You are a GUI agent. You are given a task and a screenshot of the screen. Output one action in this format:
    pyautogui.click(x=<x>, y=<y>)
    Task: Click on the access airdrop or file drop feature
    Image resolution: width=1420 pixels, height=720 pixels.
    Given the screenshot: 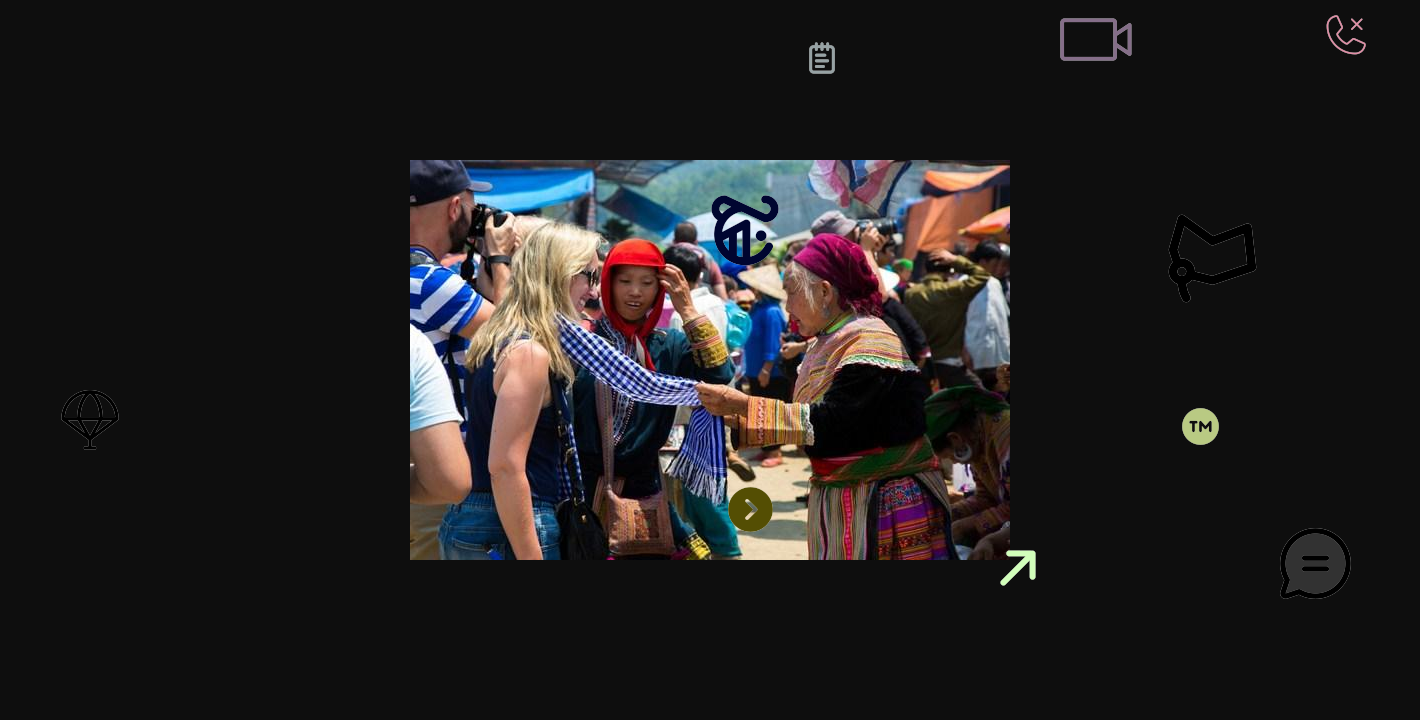 What is the action you would take?
    pyautogui.click(x=90, y=421)
    